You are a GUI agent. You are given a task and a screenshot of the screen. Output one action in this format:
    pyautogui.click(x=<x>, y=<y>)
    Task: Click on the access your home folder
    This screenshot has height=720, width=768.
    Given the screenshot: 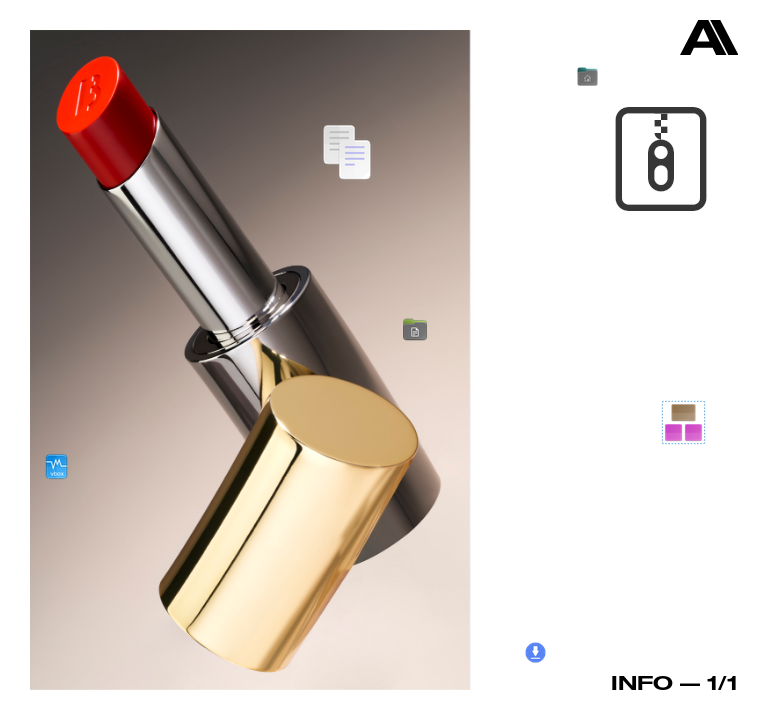 What is the action you would take?
    pyautogui.click(x=587, y=76)
    